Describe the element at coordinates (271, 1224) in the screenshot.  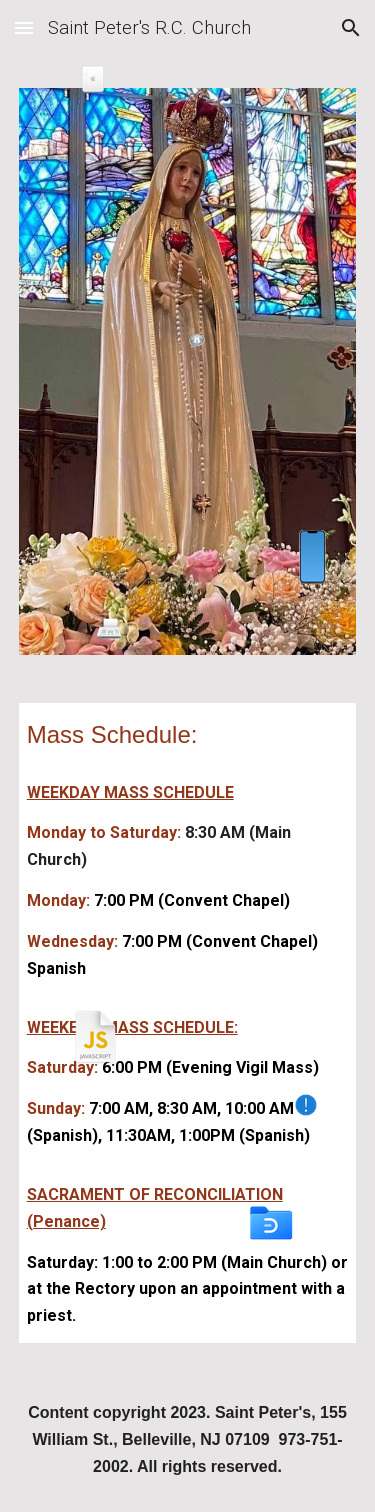
I see `open wondershare edrawmax project folder` at that location.